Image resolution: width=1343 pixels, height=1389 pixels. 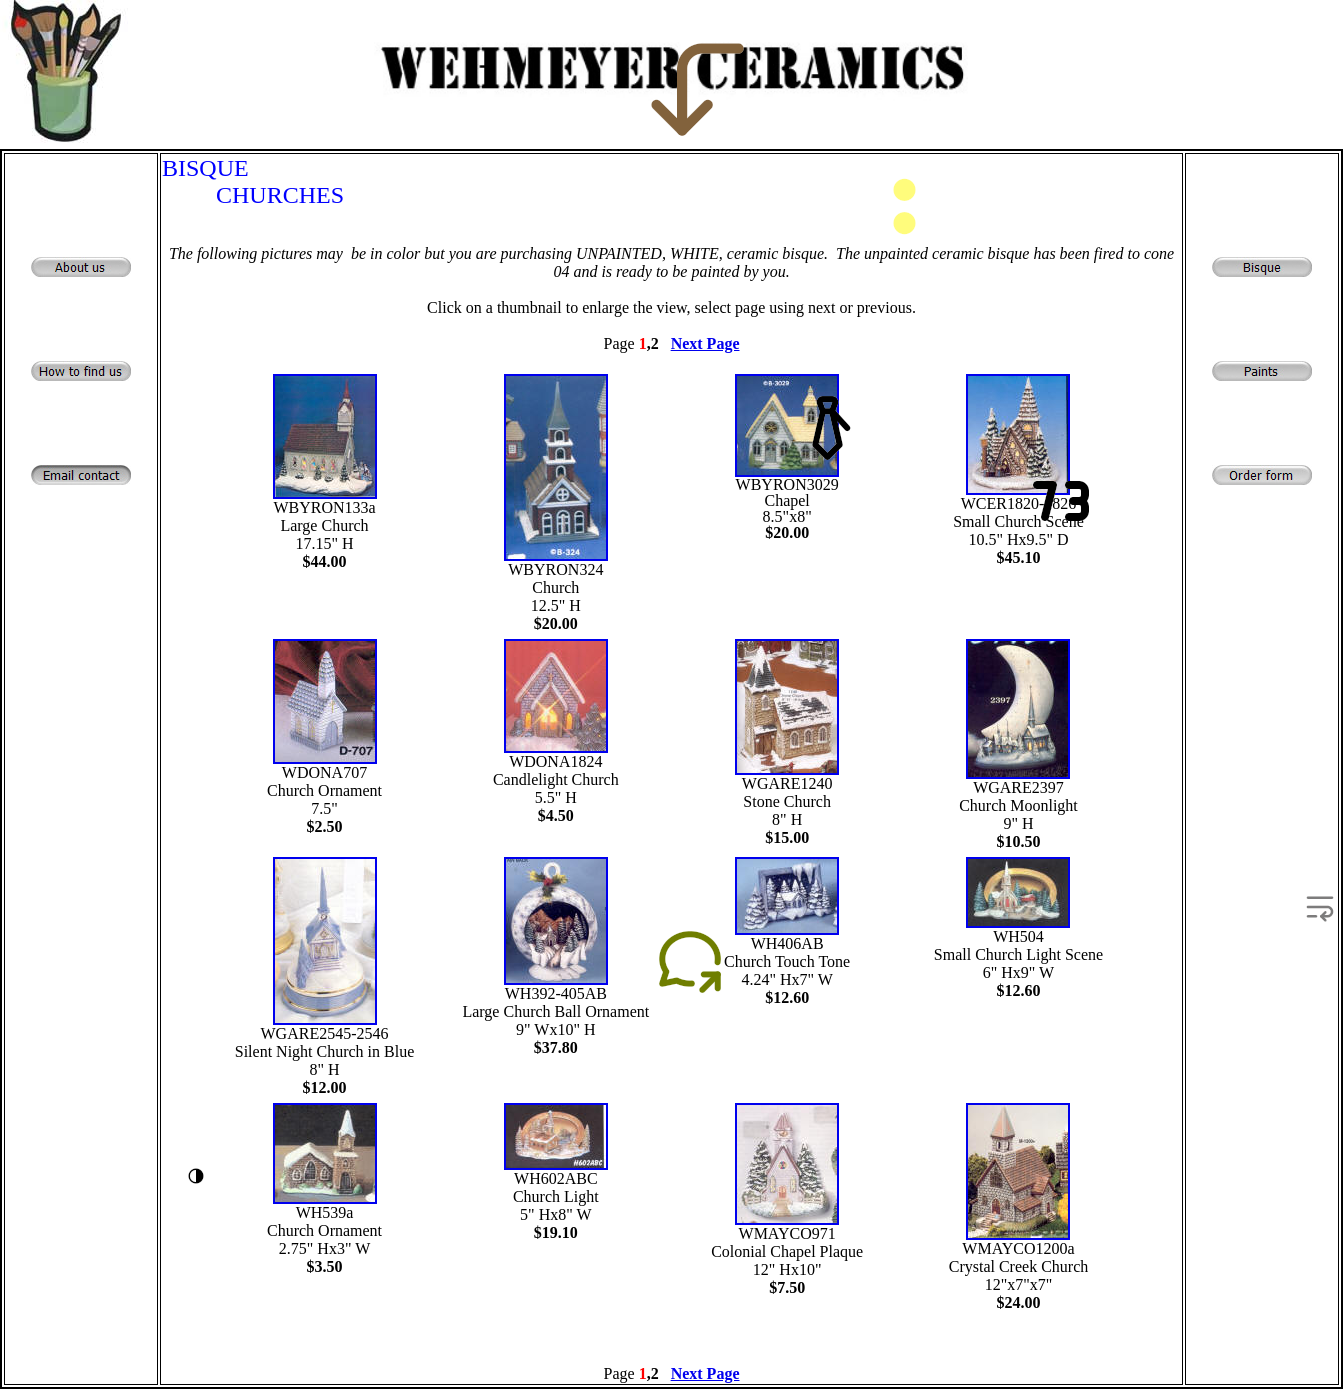 What do you see at coordinates (1061, 501) in the screenshot?
I see `displays the number 73 as a label or counter` at bounding box center [1061, 501].